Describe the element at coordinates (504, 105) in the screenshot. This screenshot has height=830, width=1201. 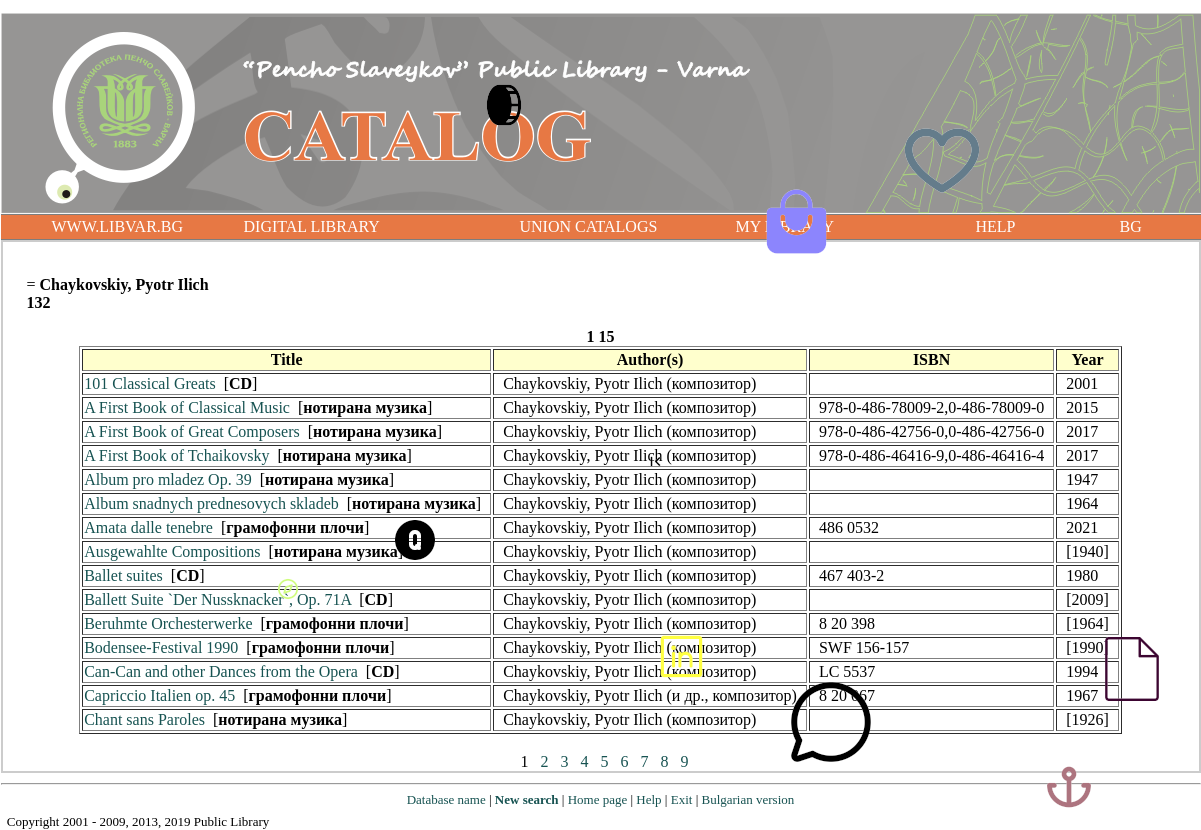
I see `view coin or currency balance` at that location.